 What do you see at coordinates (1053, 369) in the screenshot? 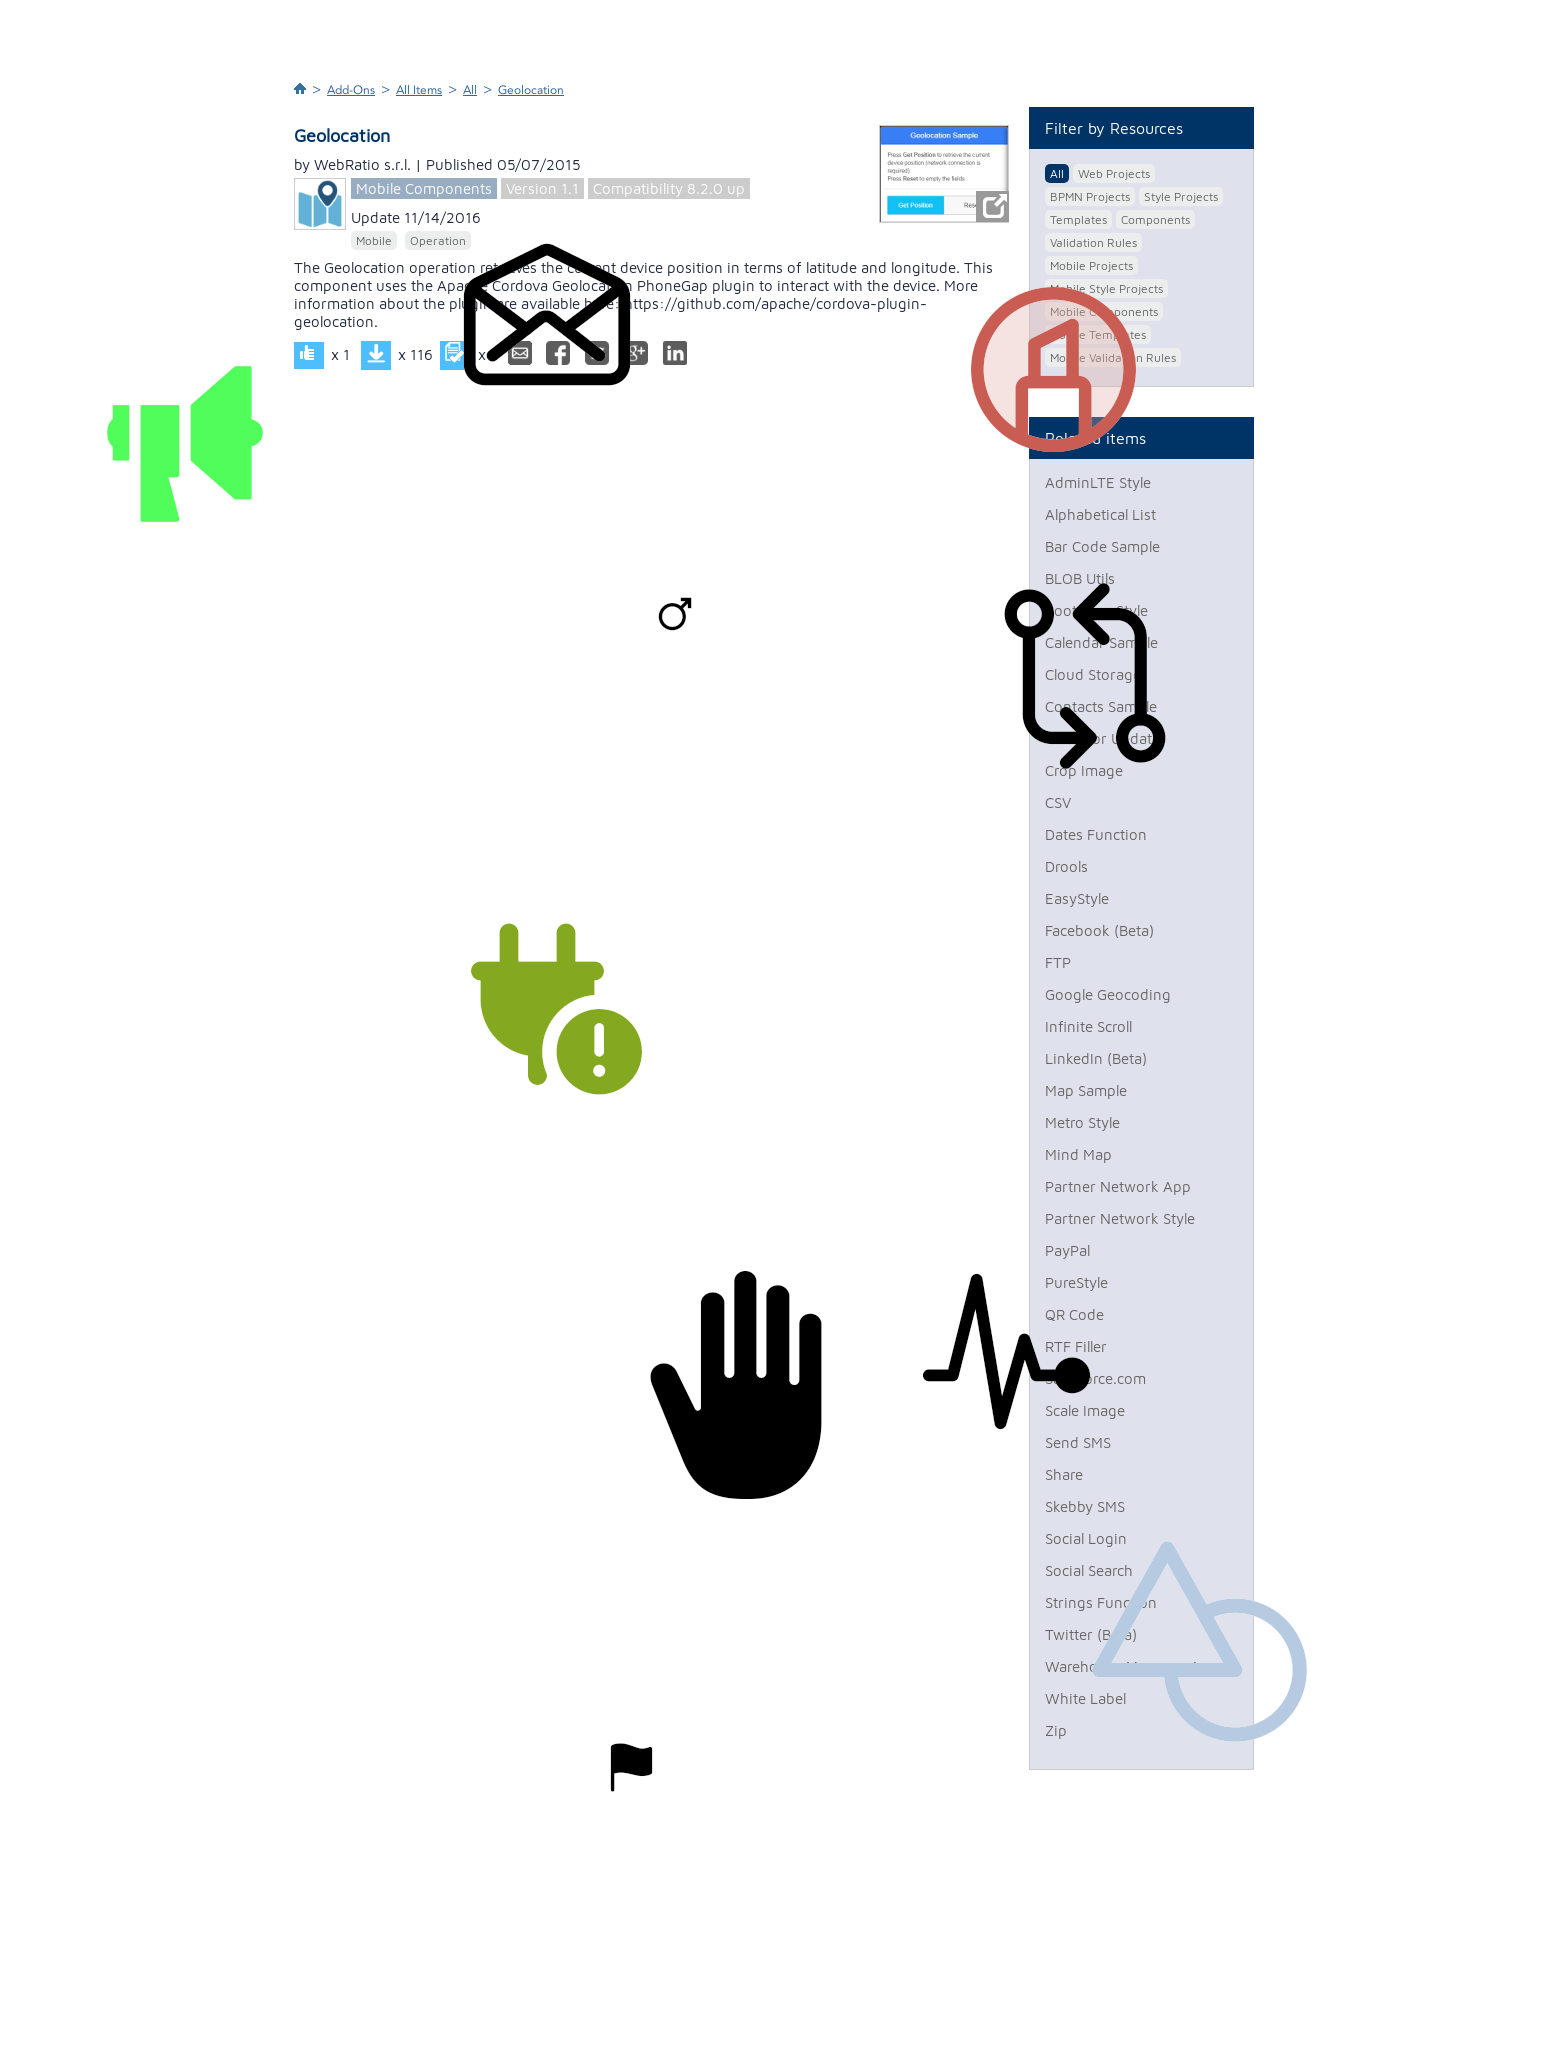
I see `activate highlighter tool for text markup` at bounding box center [1053, 369].